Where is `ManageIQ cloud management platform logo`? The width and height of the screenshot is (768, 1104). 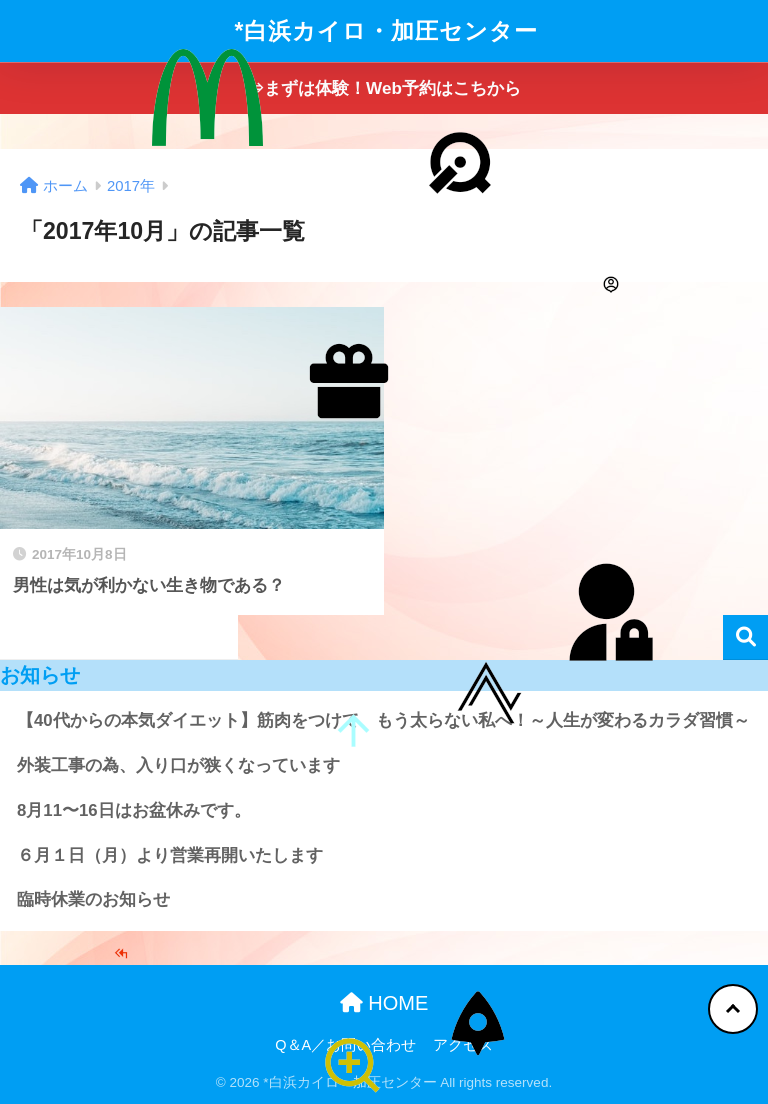
ManageIQ cloud management platform logo is located at coordinates (460, 163).